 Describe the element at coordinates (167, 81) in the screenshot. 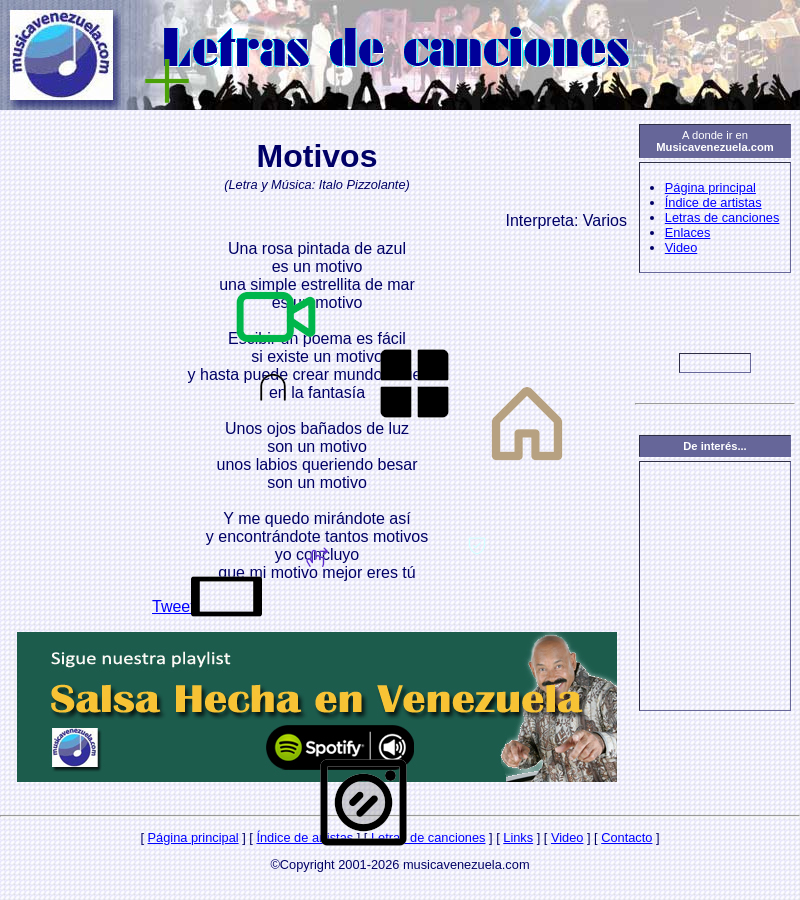

I see `add a new item` at that location.